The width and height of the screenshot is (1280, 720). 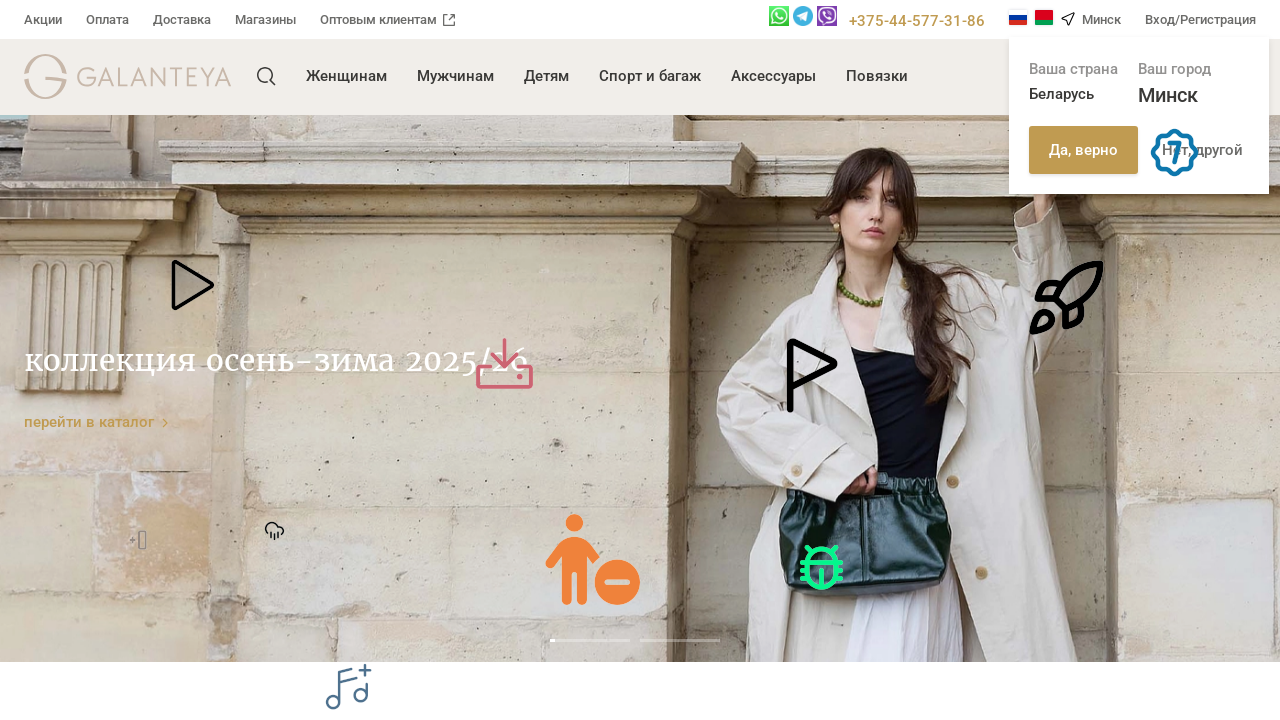 I want to click on play media or start video, so click(x=187, y=285).